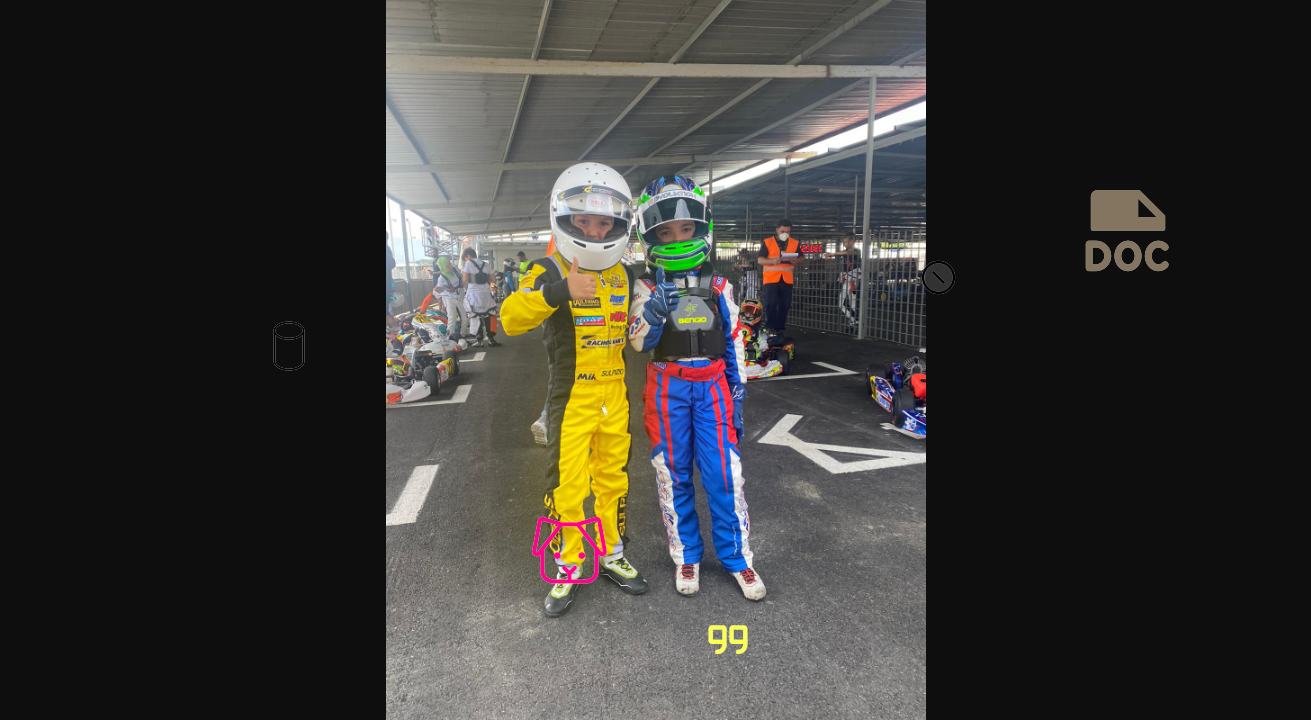 The height and width of the screenshot is (720, 1311). What do you see at coordinates (1128, 234) in the screenshot?
I see `open a document file` at bounding box center [1128, 234].